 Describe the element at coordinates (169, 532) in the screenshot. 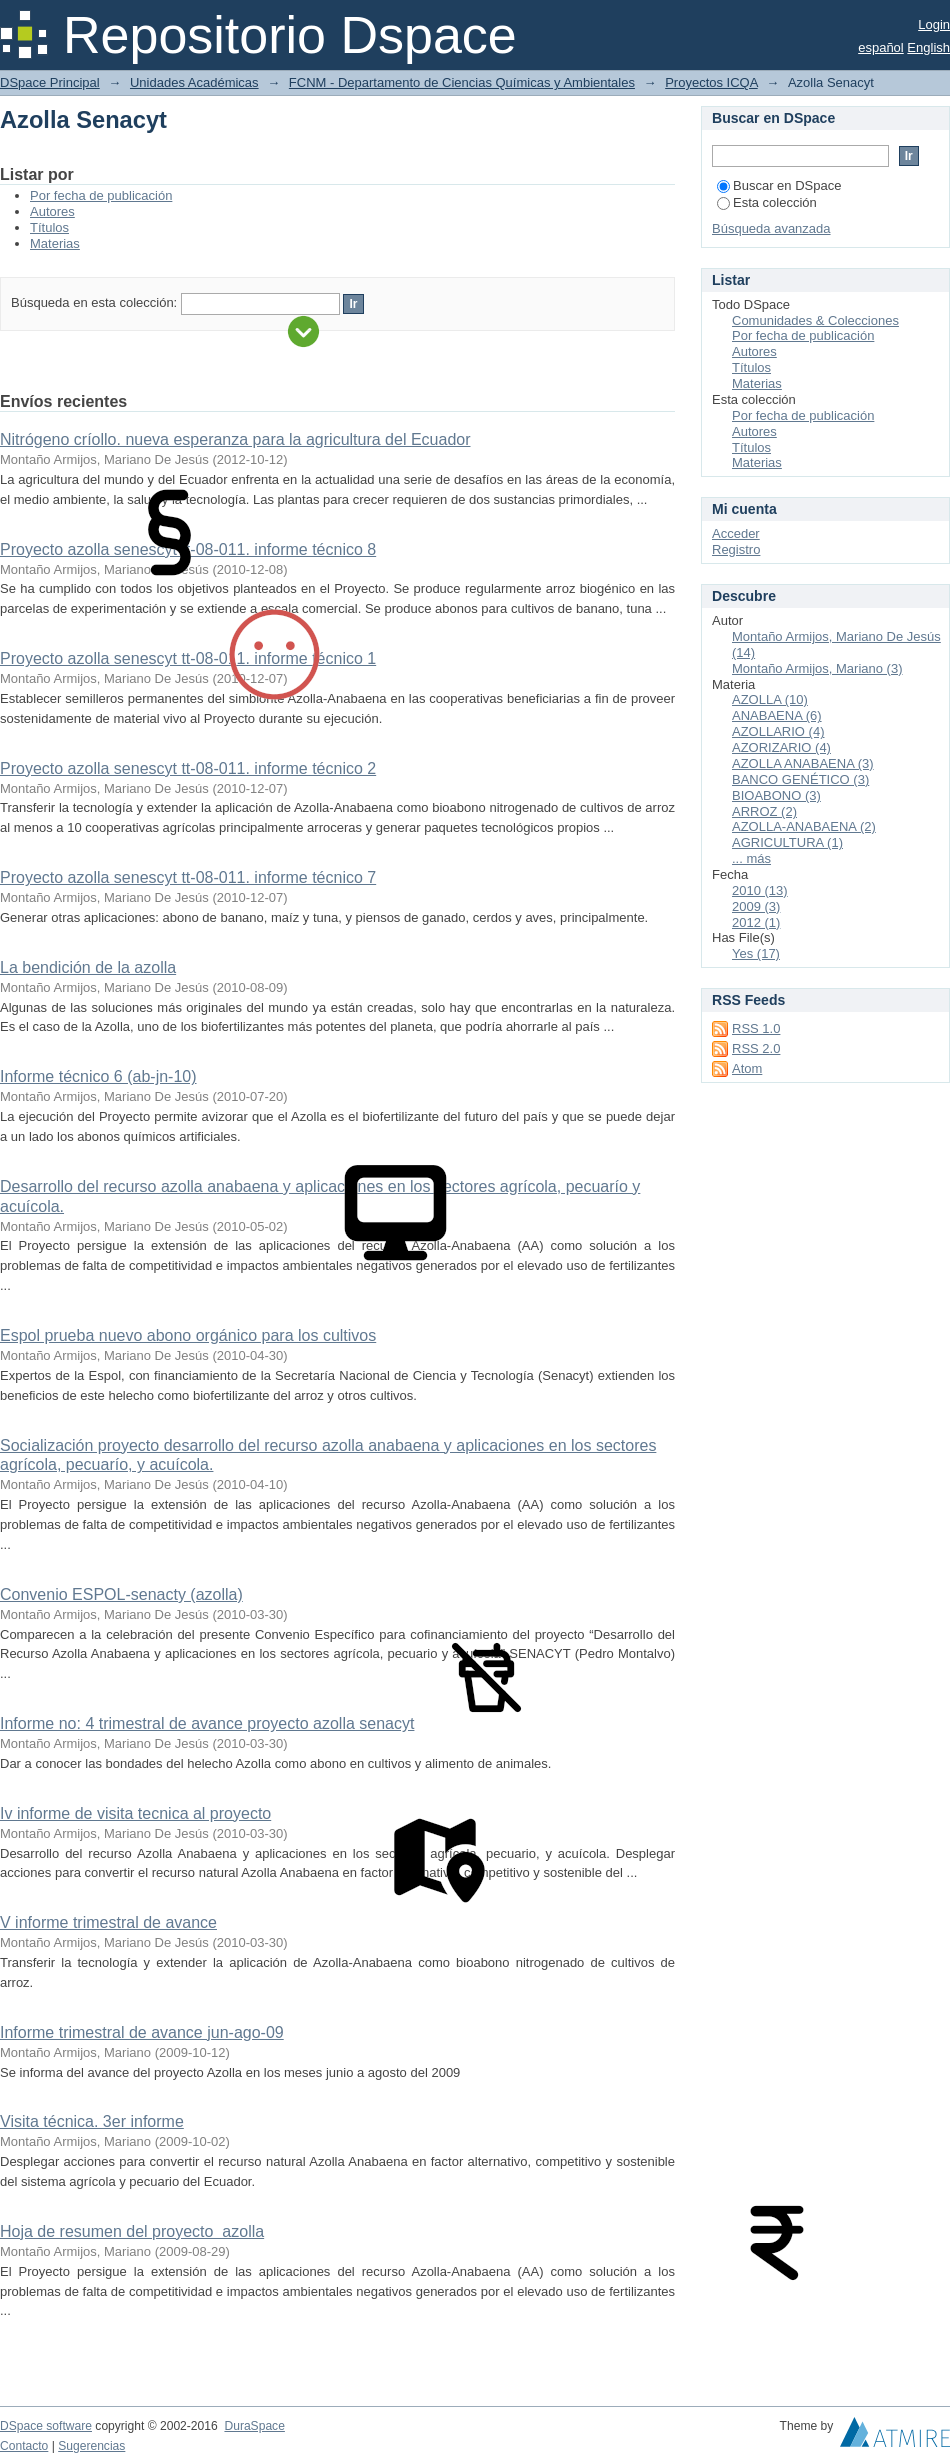

I see `indicates a section or paragraph marker` at that location.